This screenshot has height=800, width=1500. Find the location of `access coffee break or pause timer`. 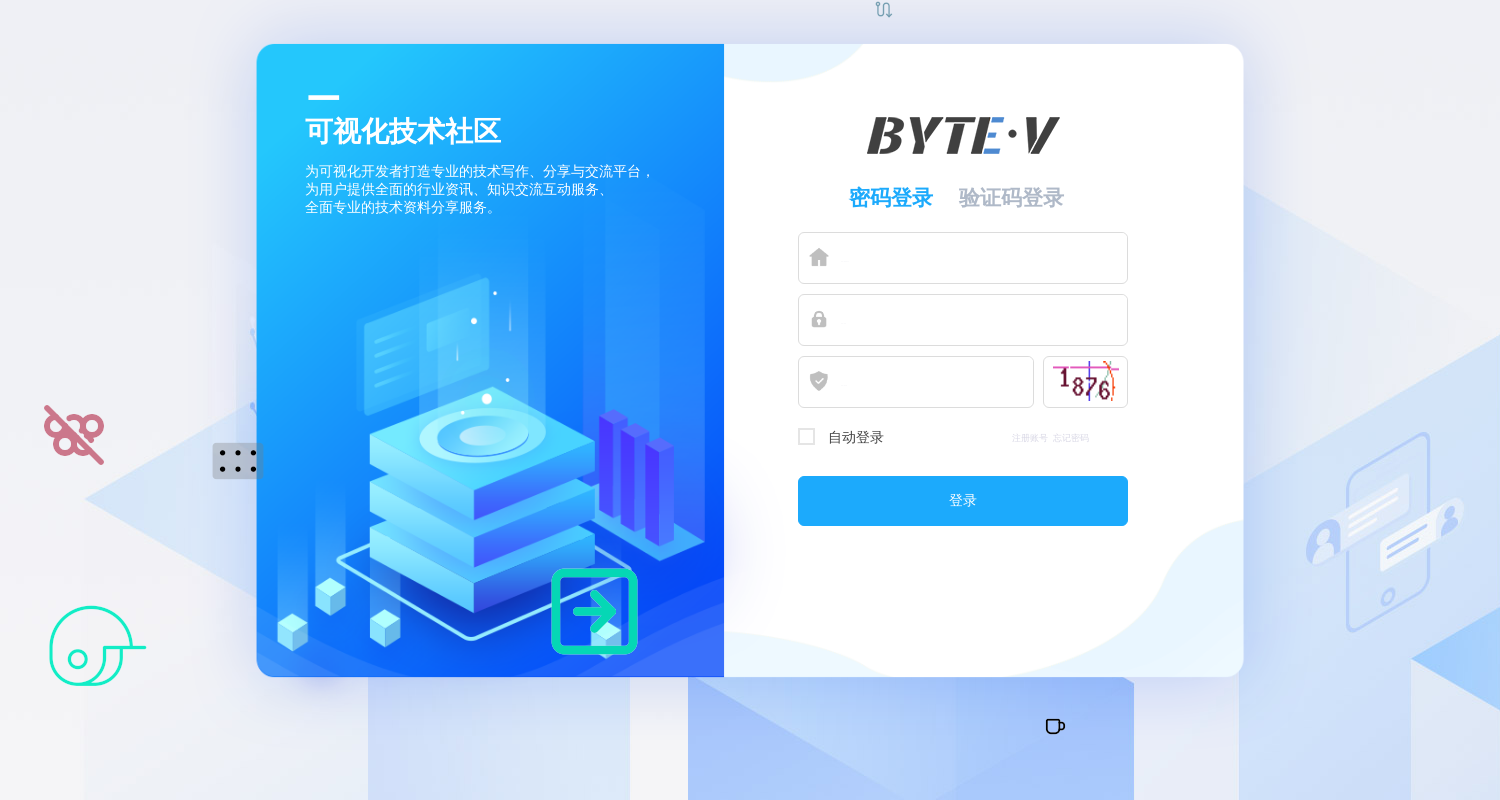

access coffee break or pause timer is located at coordinates (1055, 726).